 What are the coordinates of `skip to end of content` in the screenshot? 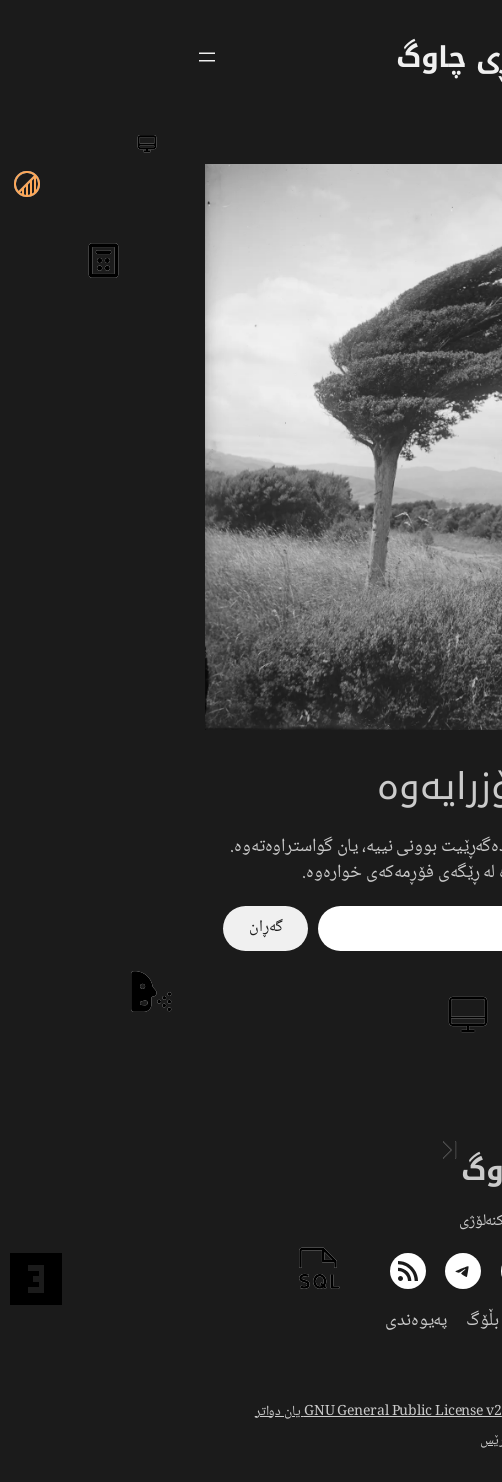 It's located at (450, 1150).